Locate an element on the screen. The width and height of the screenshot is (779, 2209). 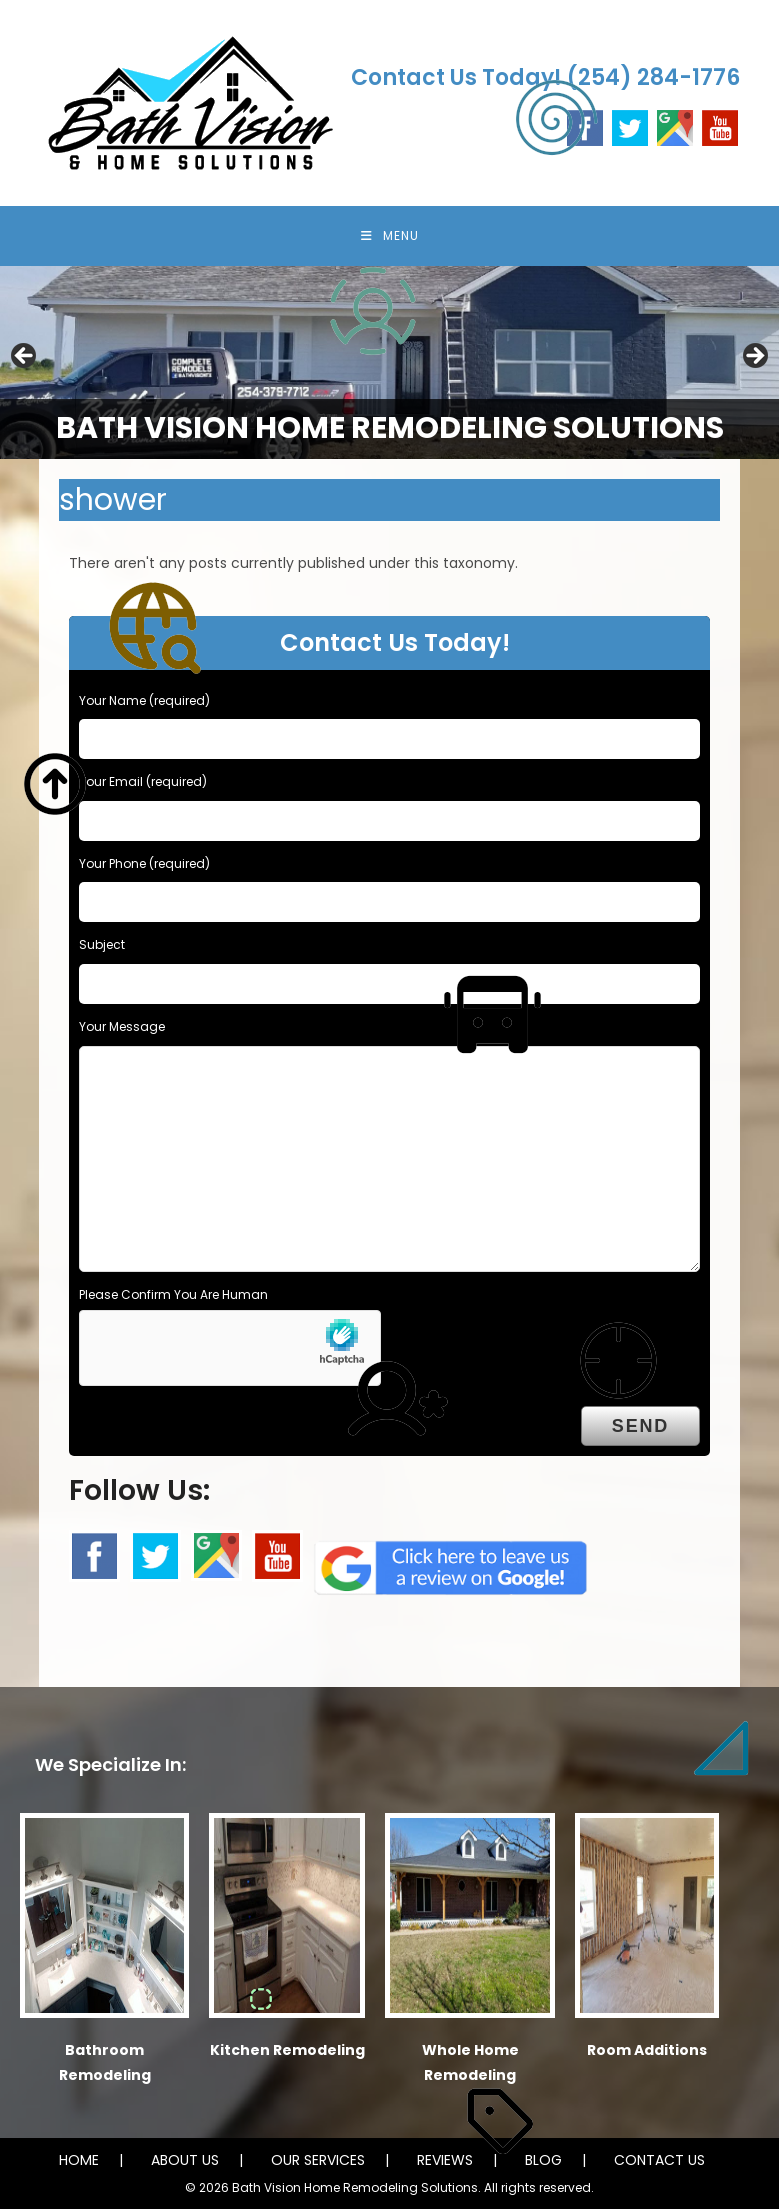
indicates loading or processing in progress is located at coordinates (552, 116).